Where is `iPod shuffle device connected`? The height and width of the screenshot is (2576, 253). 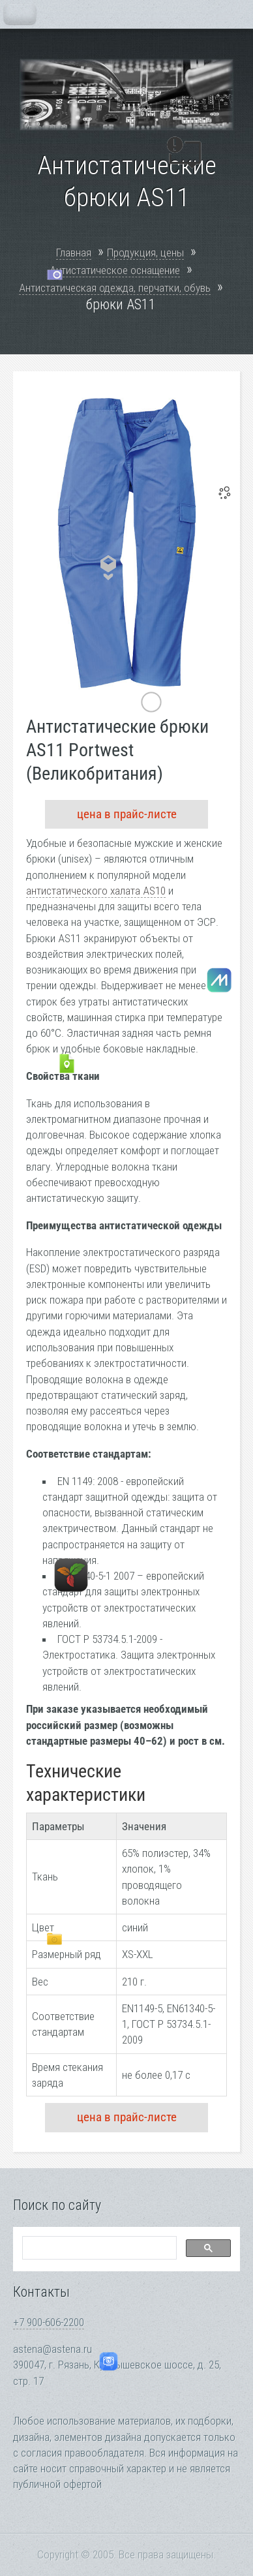
iPod shuffle device connected is located at coordinates (55, 272).